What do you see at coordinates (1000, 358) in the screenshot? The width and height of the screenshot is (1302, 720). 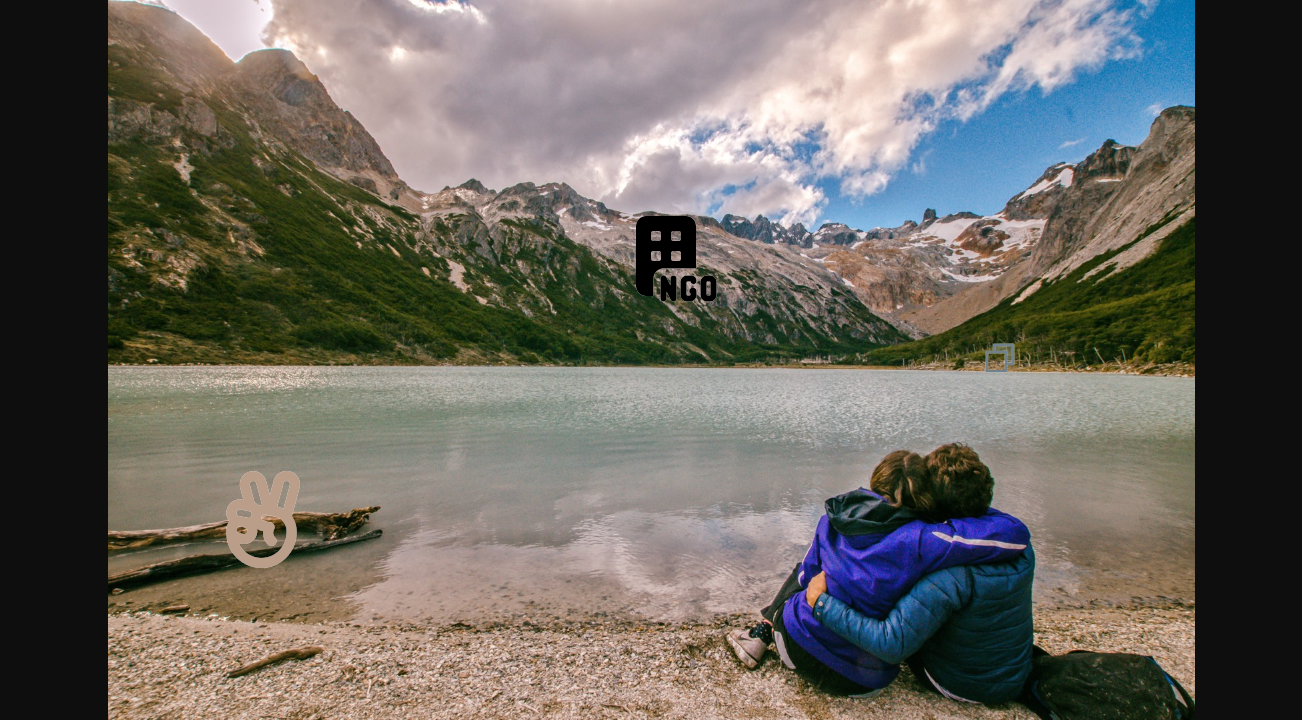 I see `copy to clipboard` at bounding box center [1000, 358].